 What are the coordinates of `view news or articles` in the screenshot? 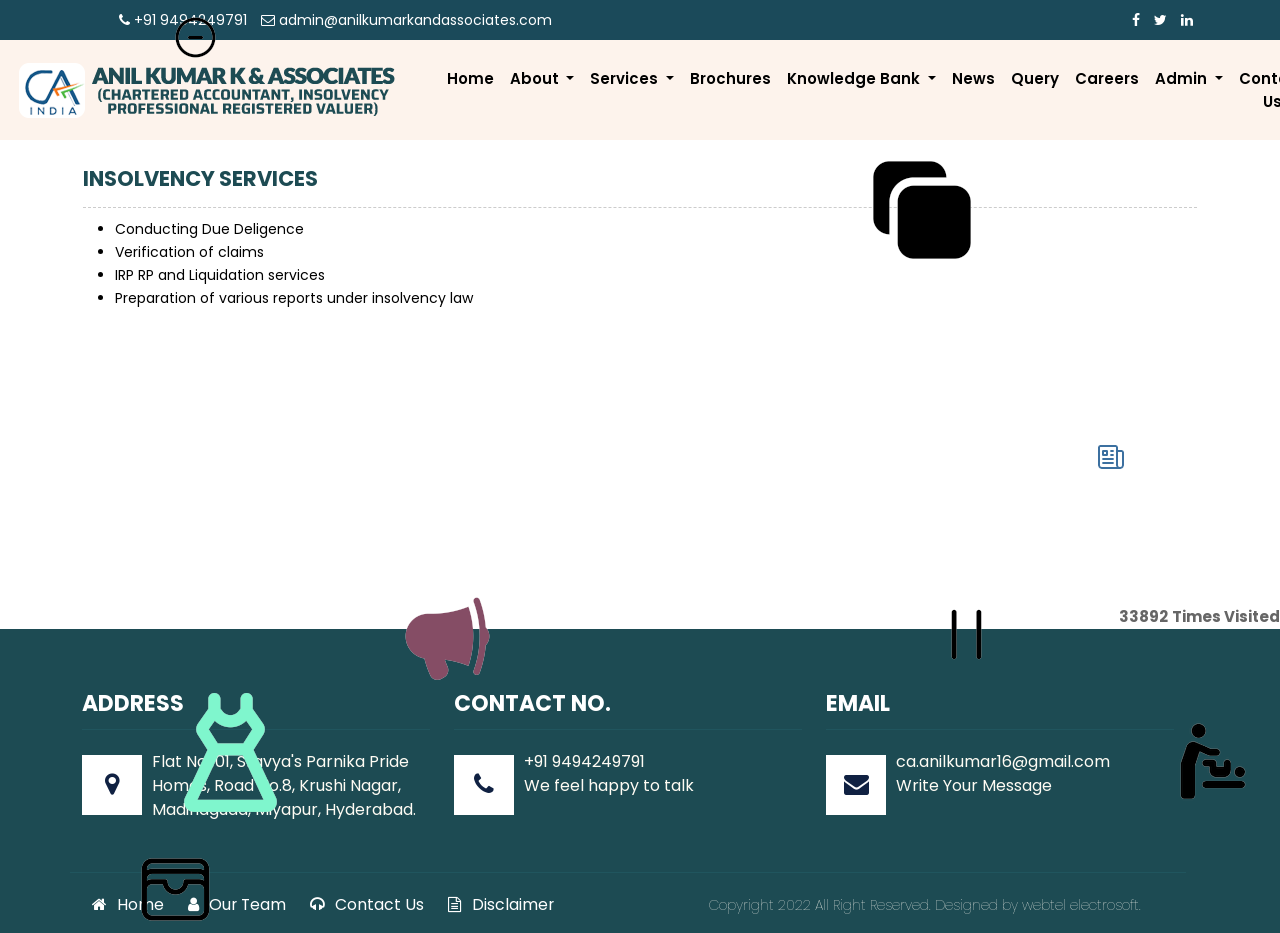 It's located at (1111, 457).